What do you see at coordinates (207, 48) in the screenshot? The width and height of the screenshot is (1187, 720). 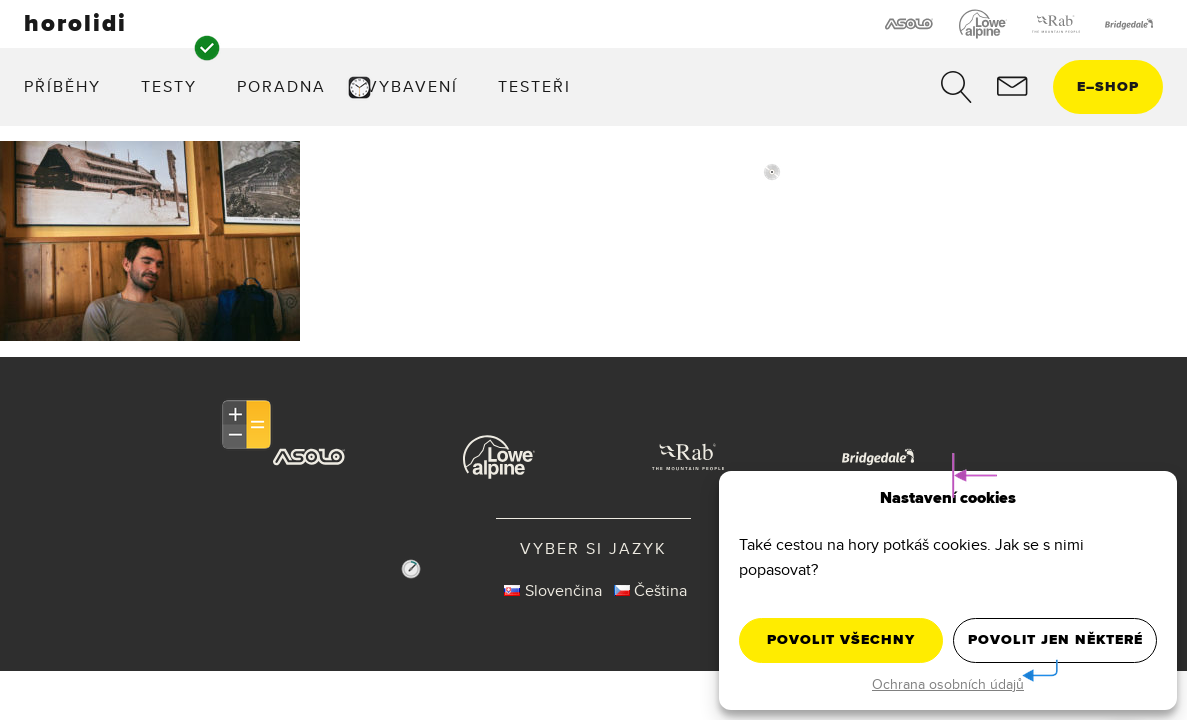 I see `indicates a selected or checked item` at bounding box center [207, 48].